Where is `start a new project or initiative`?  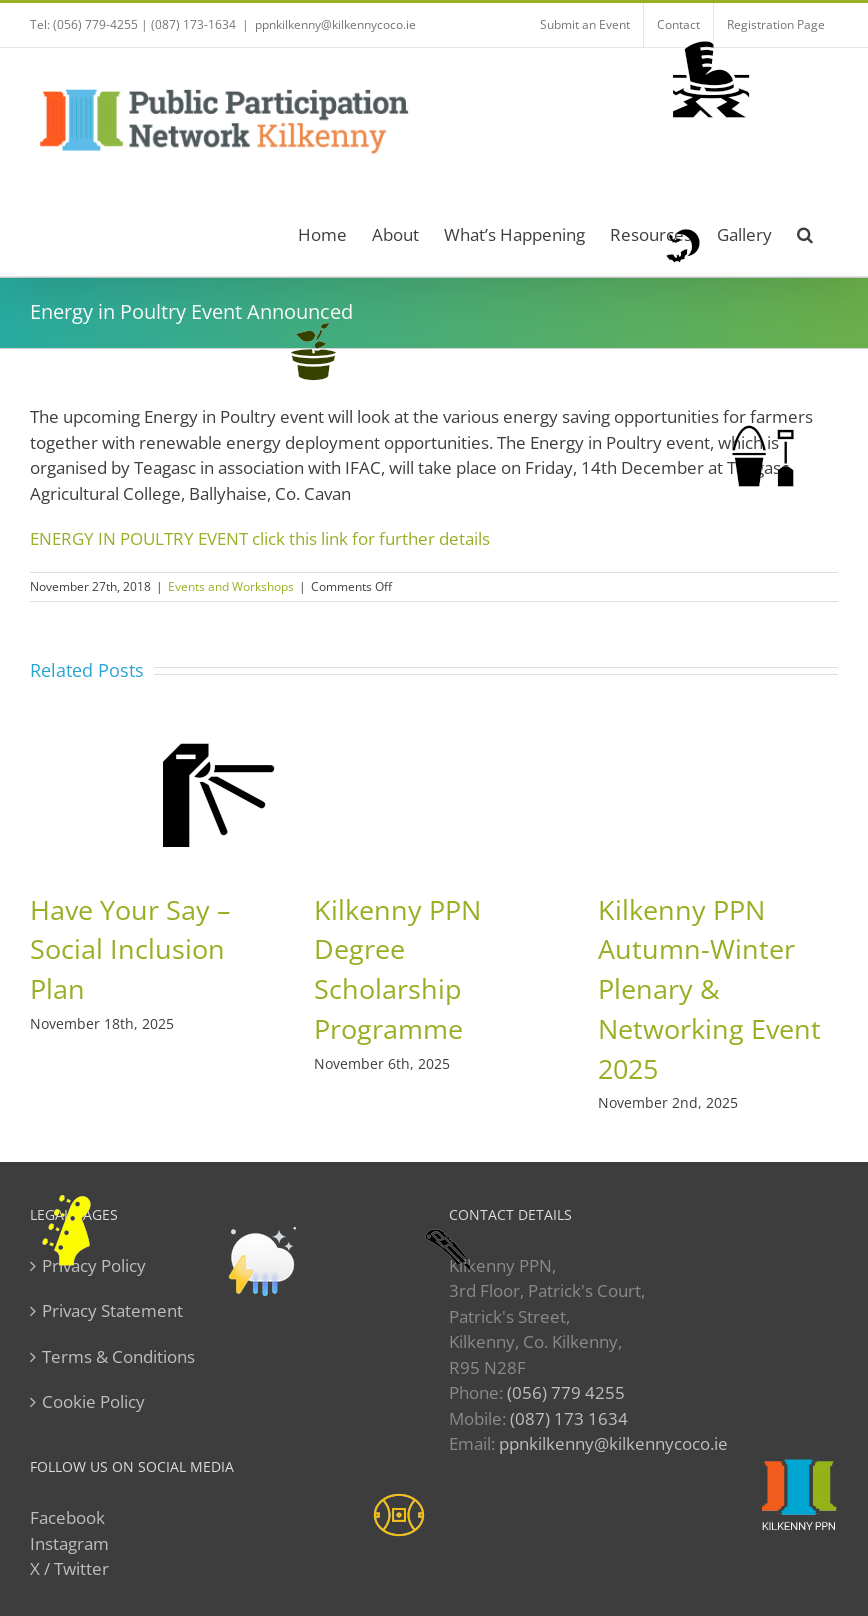 start a new project or initiative is located at coordinates (313, 351).